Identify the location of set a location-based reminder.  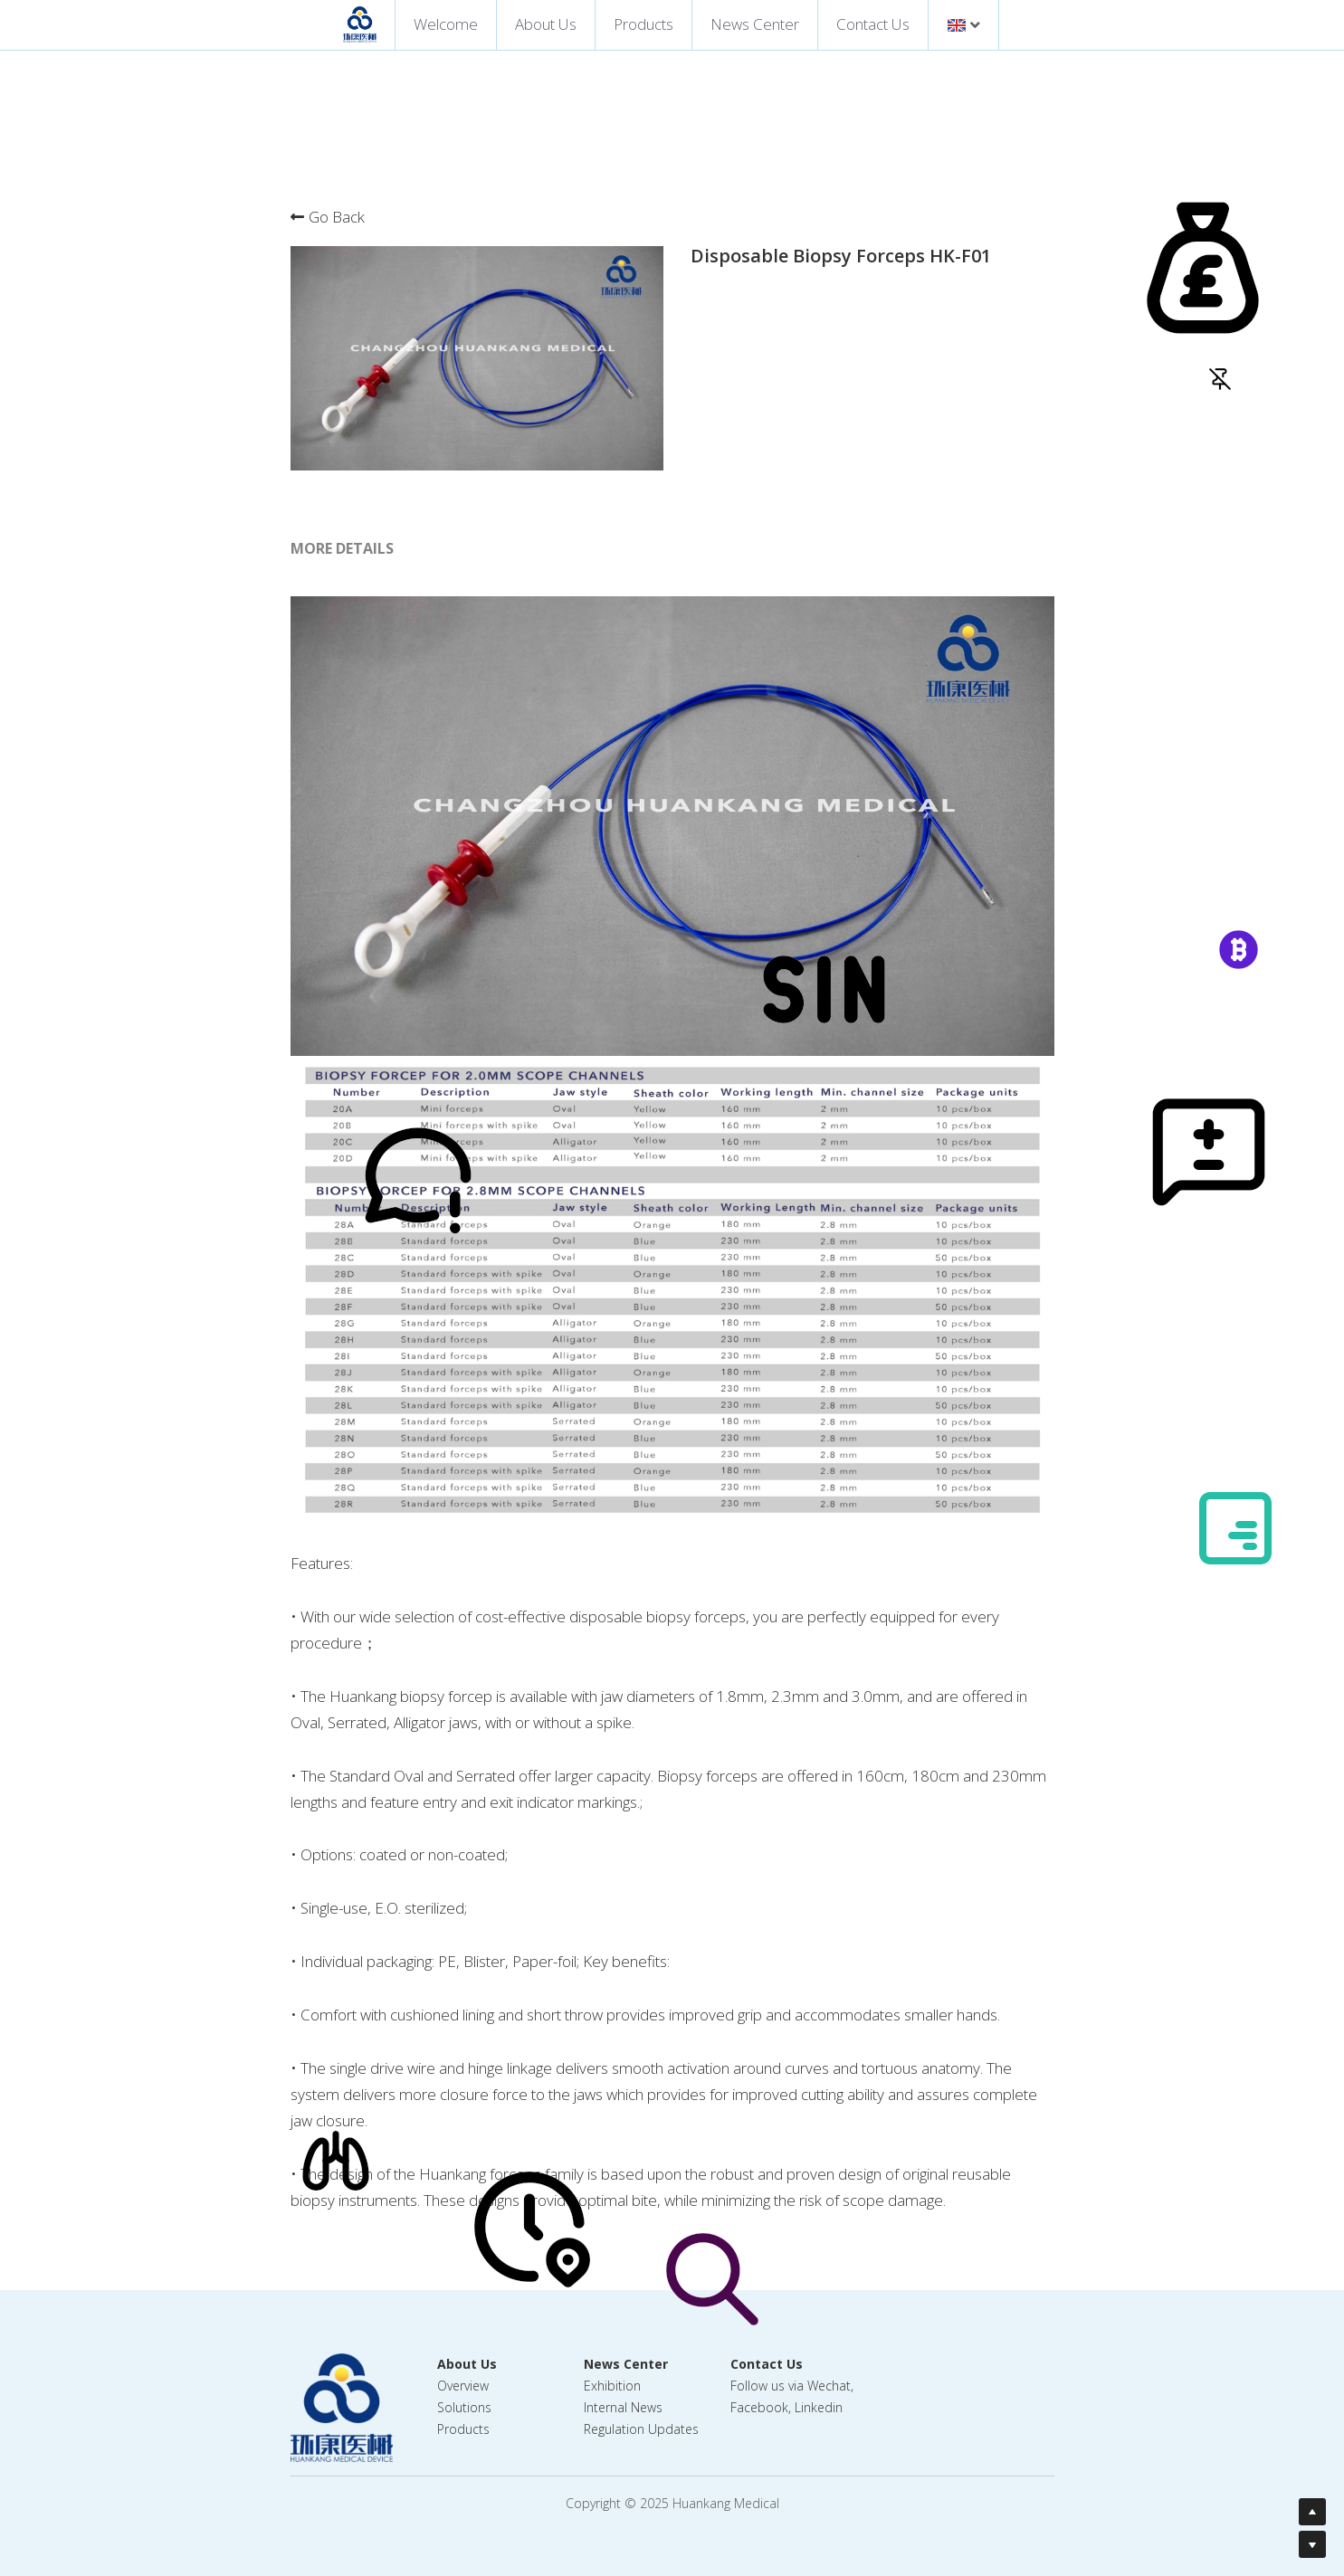
(529, 2227).